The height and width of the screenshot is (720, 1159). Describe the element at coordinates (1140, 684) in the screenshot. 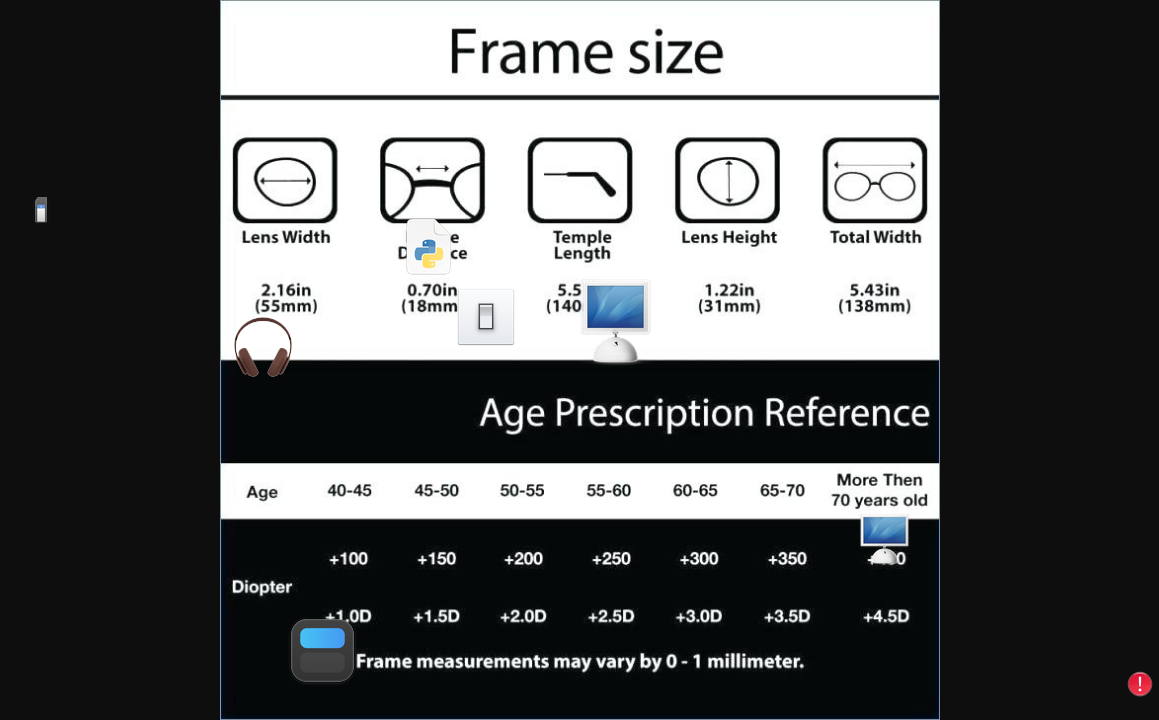

I see `indicates a warning or alert requiring attention` at that location.